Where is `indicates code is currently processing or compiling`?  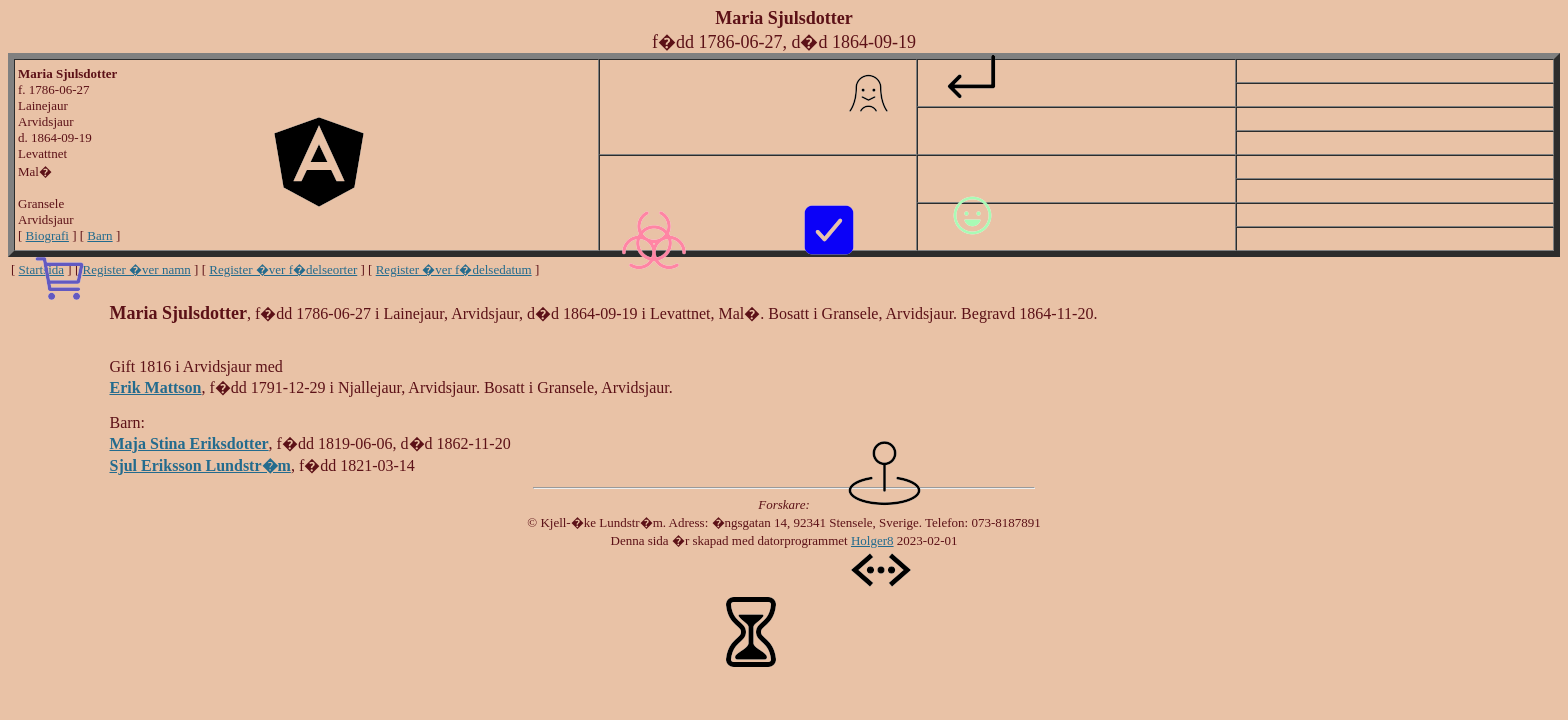
indicates code is currently processing or compiling is located at coordinates (881, 570).